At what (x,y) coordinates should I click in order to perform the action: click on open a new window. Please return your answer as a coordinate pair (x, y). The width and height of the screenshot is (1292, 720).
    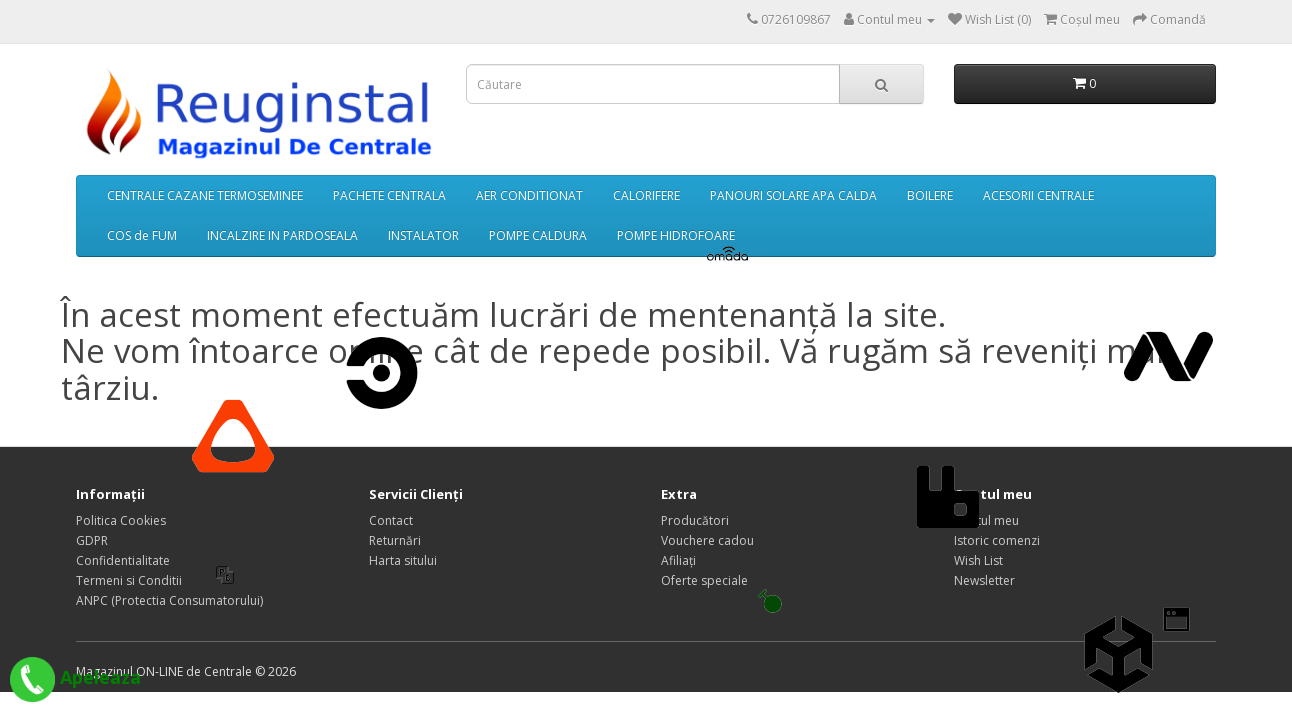
    Looking at the image, I should click on (1176, 619).